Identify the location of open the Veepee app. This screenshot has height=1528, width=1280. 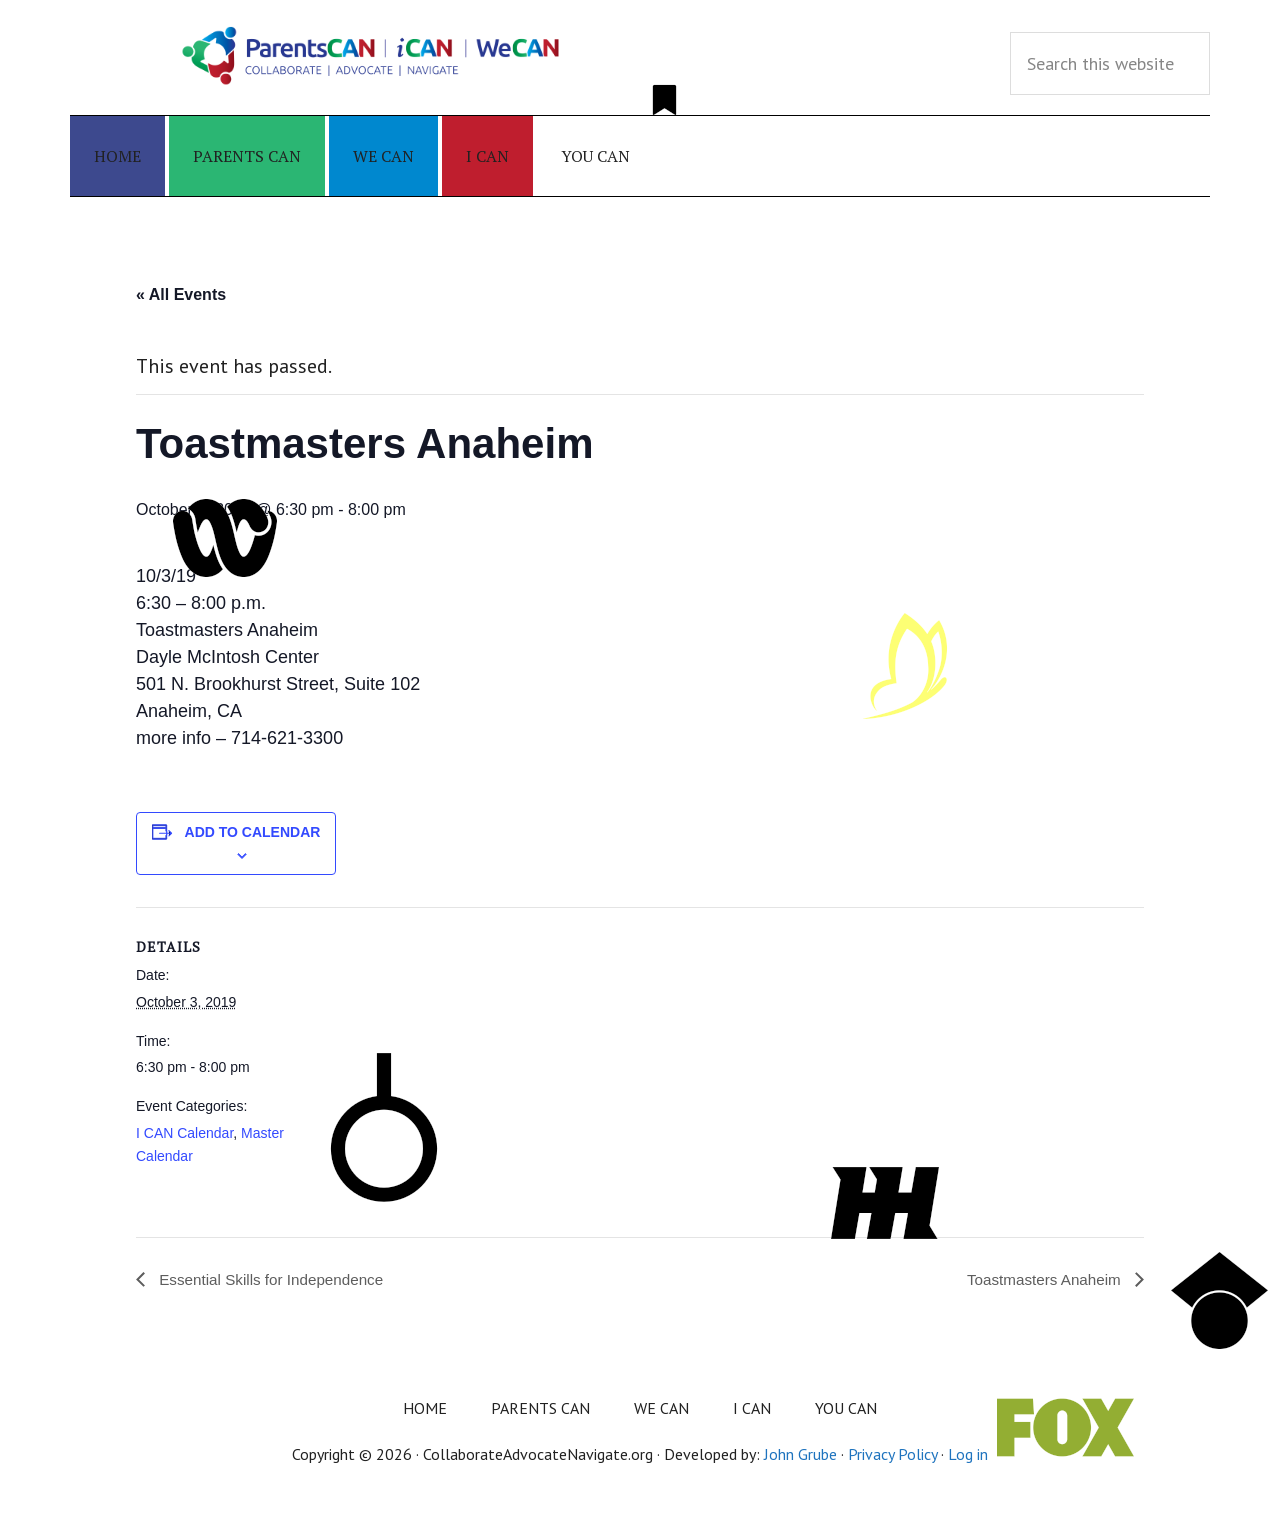
(905, 666).